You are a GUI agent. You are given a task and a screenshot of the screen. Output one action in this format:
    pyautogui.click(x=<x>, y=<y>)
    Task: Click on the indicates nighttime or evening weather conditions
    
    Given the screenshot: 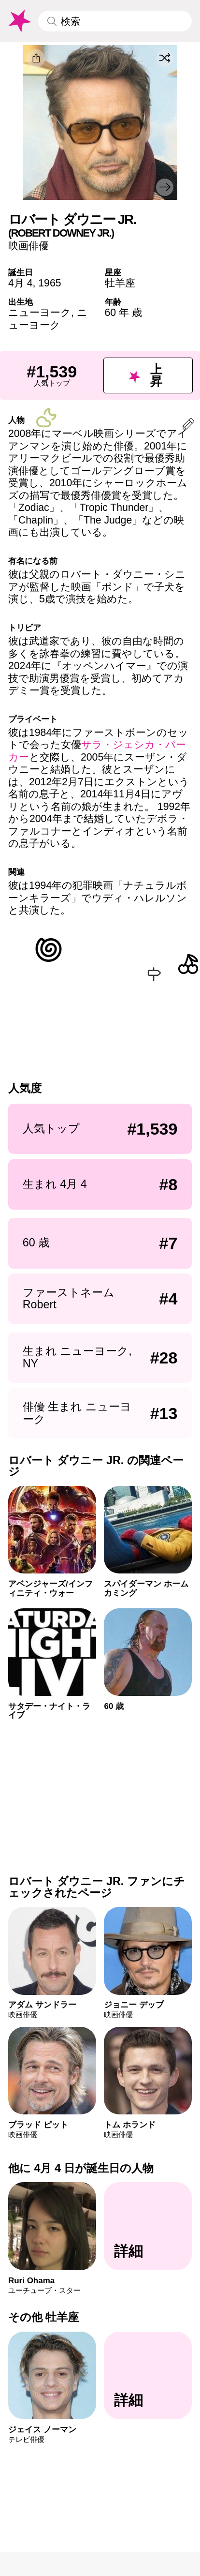 What is the action you would take?
    pyautogui.click(x=46, y=417)
    